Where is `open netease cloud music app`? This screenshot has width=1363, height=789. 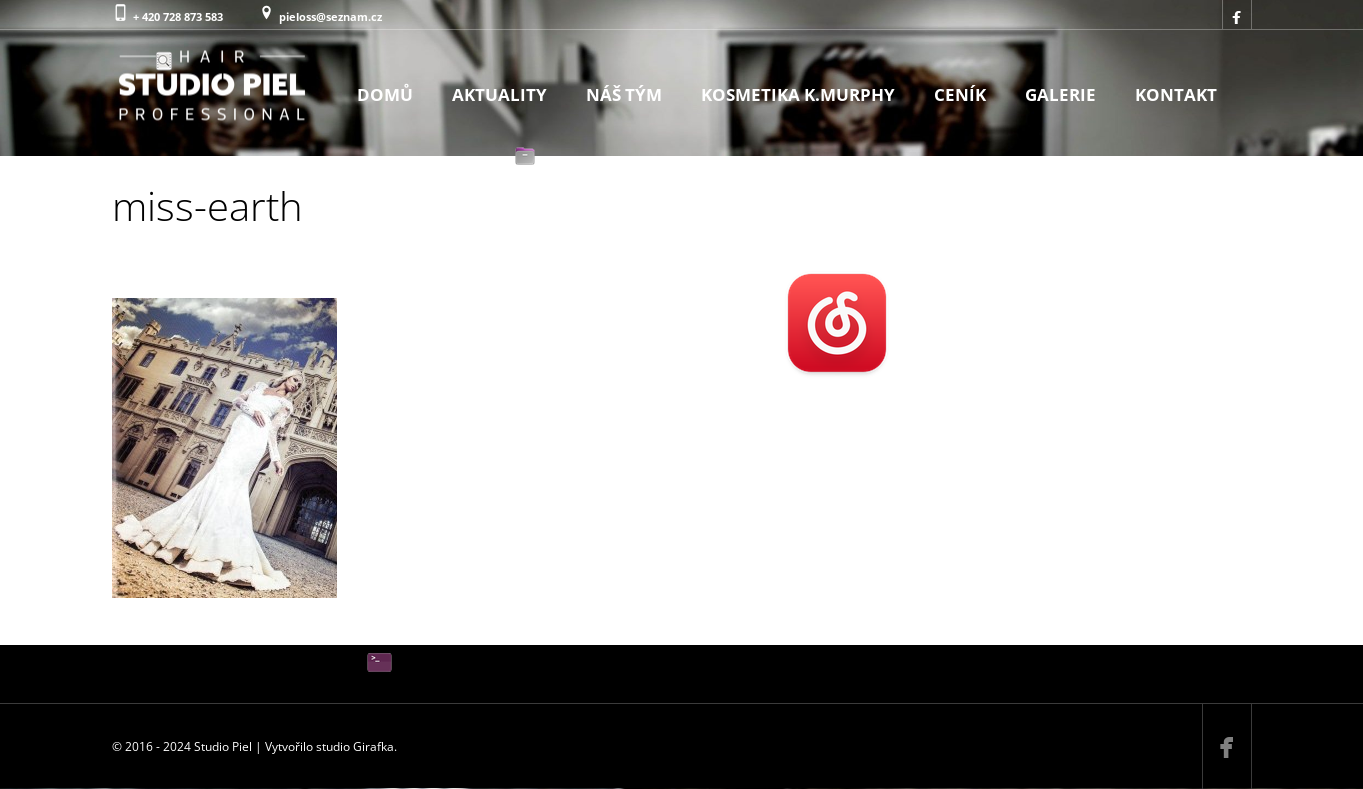 open netease cloud music app is located at coordinates (837, 323).